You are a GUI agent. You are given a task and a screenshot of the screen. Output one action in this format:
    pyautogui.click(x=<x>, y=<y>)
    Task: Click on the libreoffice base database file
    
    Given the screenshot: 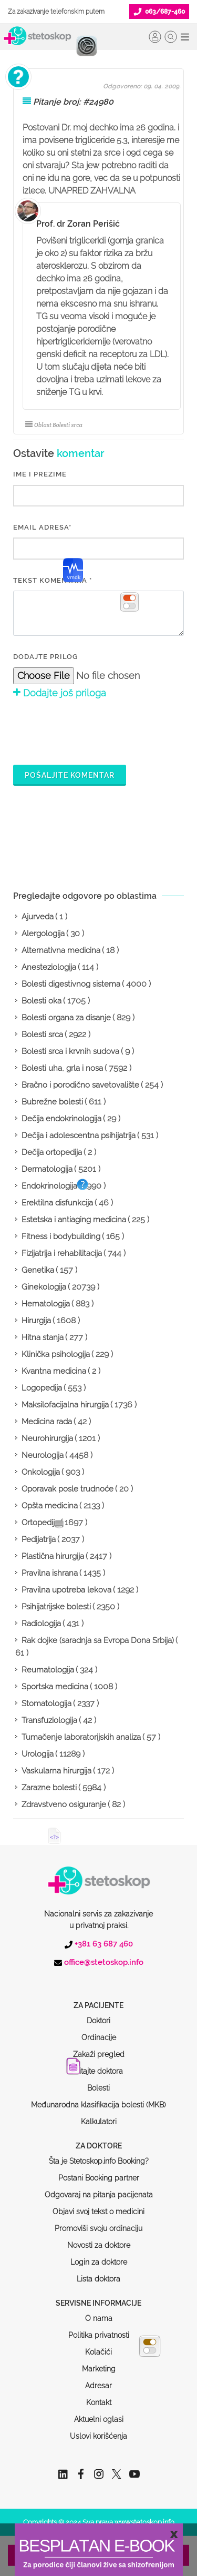 What is the action you would take?
    pyautogui.click(x=73, y=2066)
    